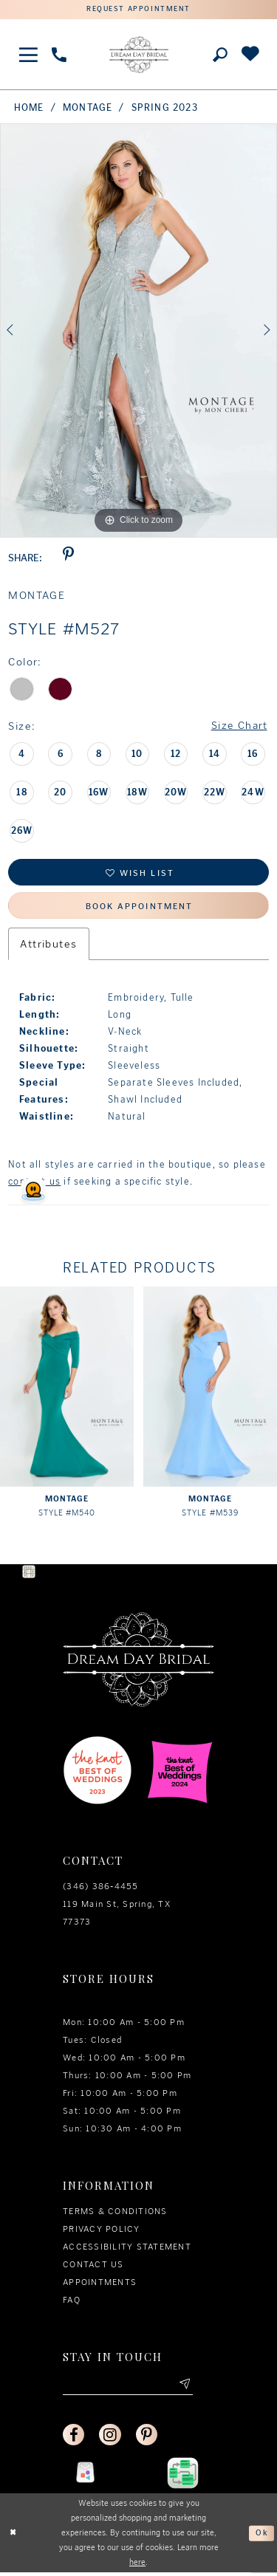 The width and height of the screenshot is (277, 2576). What do you see at coordinates (33, 1191) in the screenshot?
I see `launch DDNet game application` at bounding box center [33, 1191].